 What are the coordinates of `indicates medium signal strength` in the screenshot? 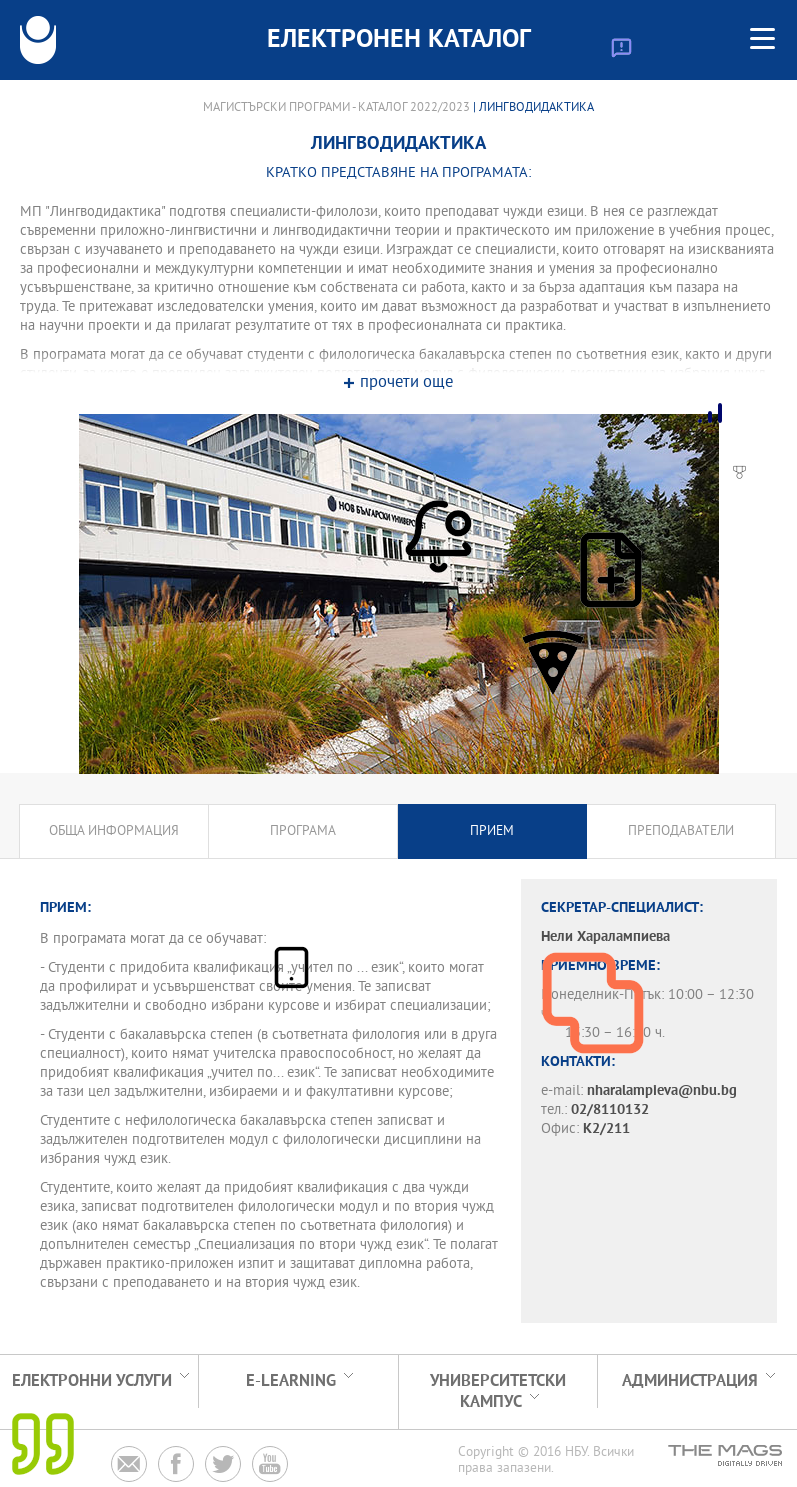 It's located at (720, 405).